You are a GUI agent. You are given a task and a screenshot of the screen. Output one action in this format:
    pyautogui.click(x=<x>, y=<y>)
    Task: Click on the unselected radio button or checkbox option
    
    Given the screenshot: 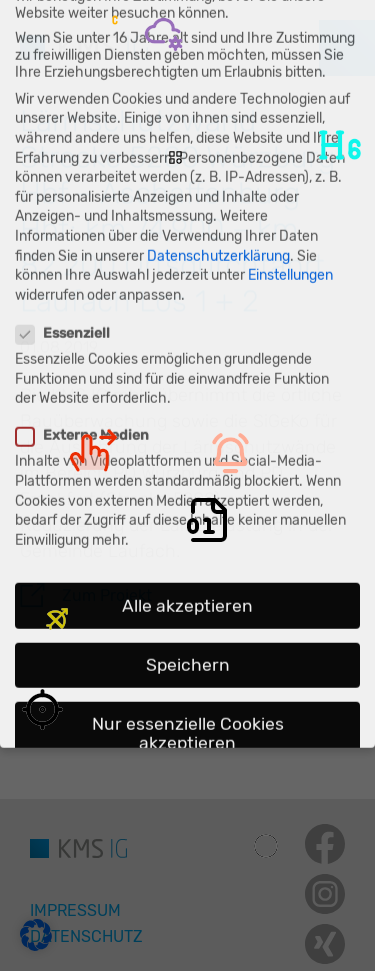 What is the action you would take?
    pyautogui.click(x=266, y=846)
    